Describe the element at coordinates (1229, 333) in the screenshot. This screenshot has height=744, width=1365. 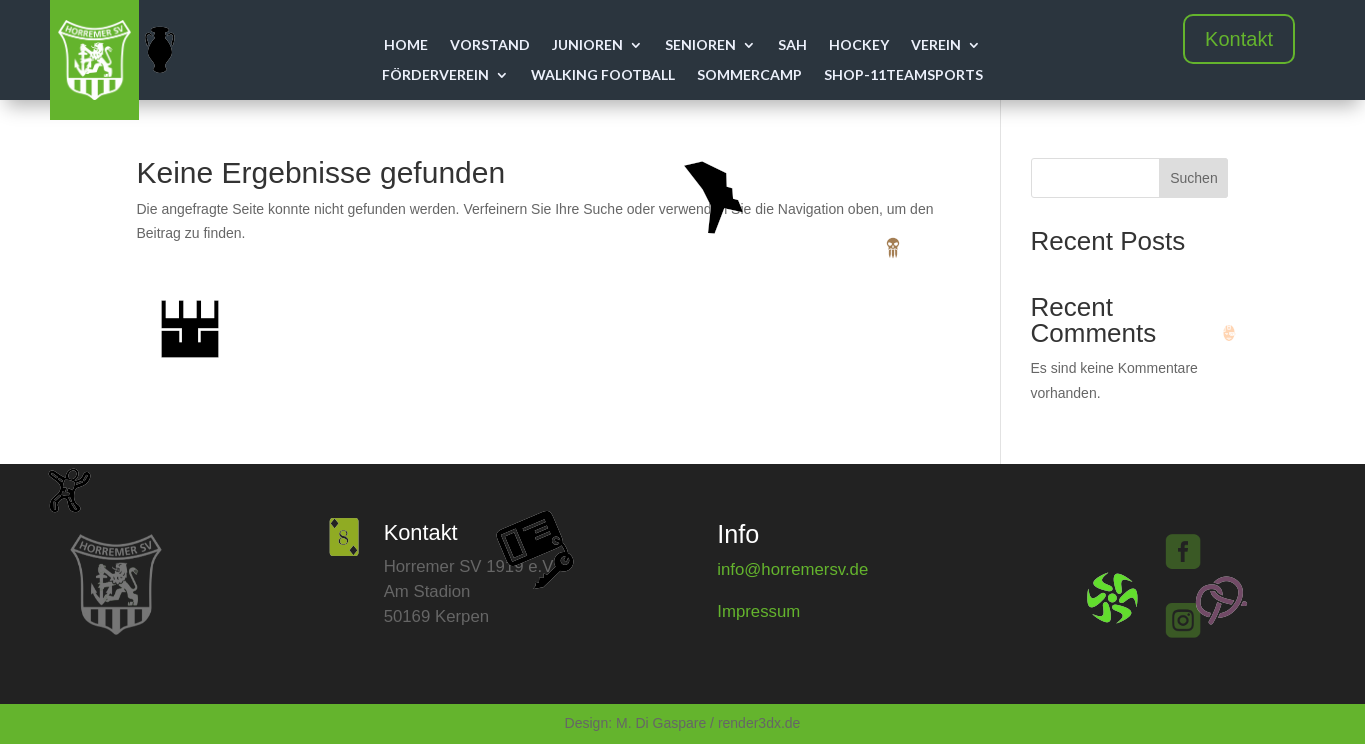
I see `access cyborg or android character options` at that location.